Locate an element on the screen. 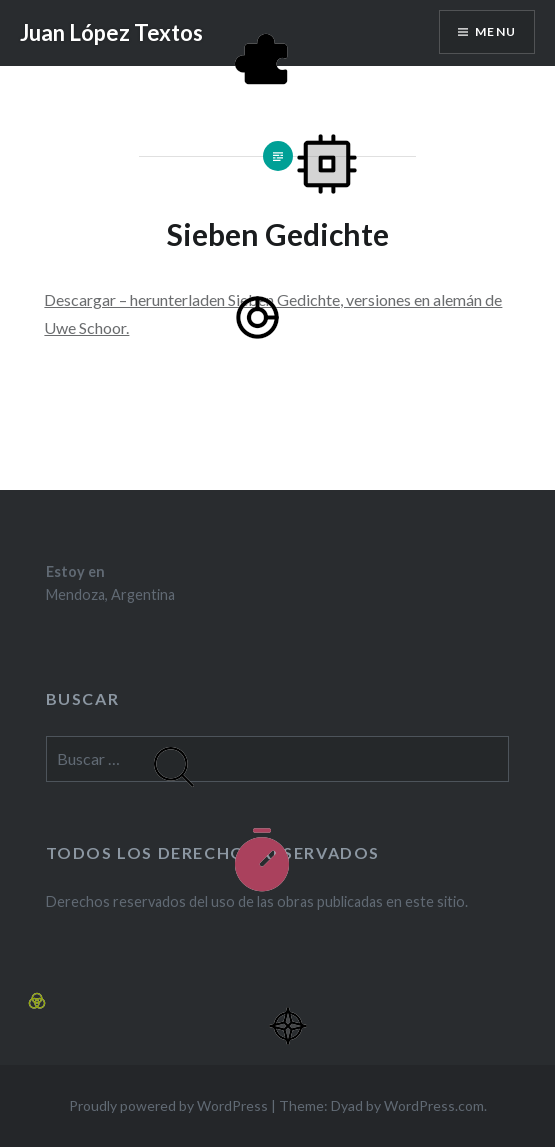 The width and height of the screenshot is (555, 1147). navigate or view map orientation is located at coordinates (288, 1026).